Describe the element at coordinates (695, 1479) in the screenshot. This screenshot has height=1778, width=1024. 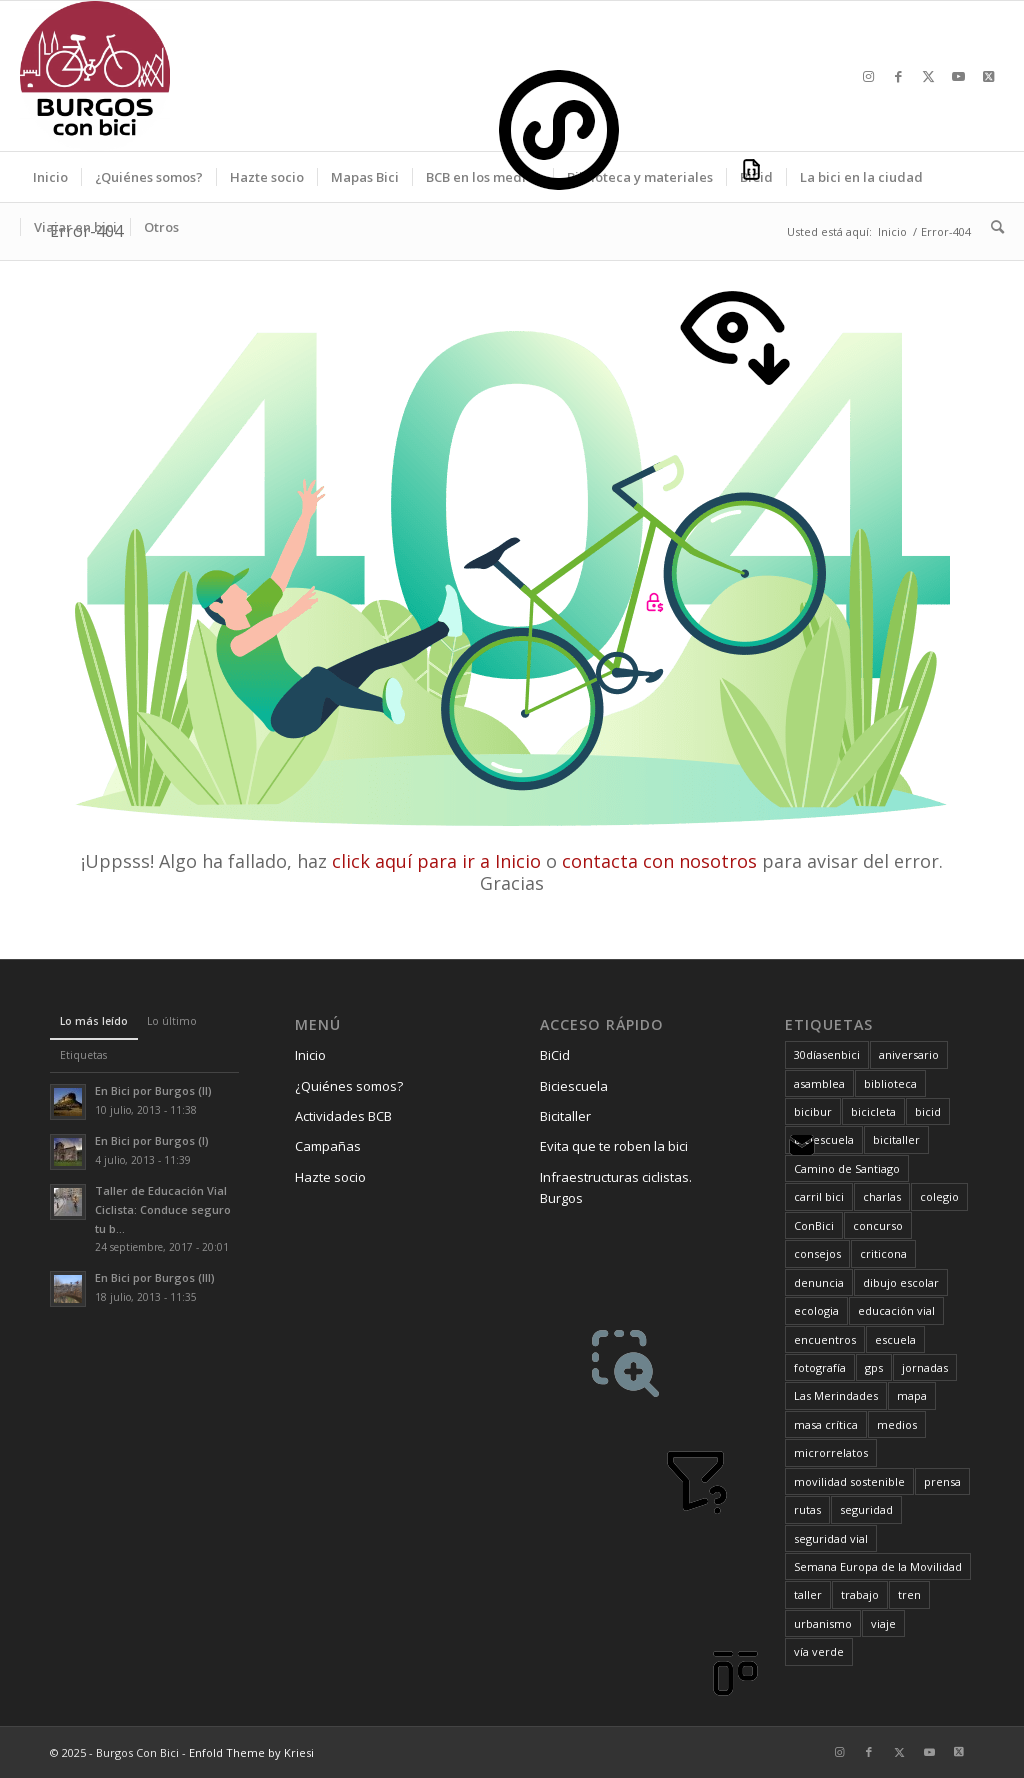
I see `get help with filter options` at that location.